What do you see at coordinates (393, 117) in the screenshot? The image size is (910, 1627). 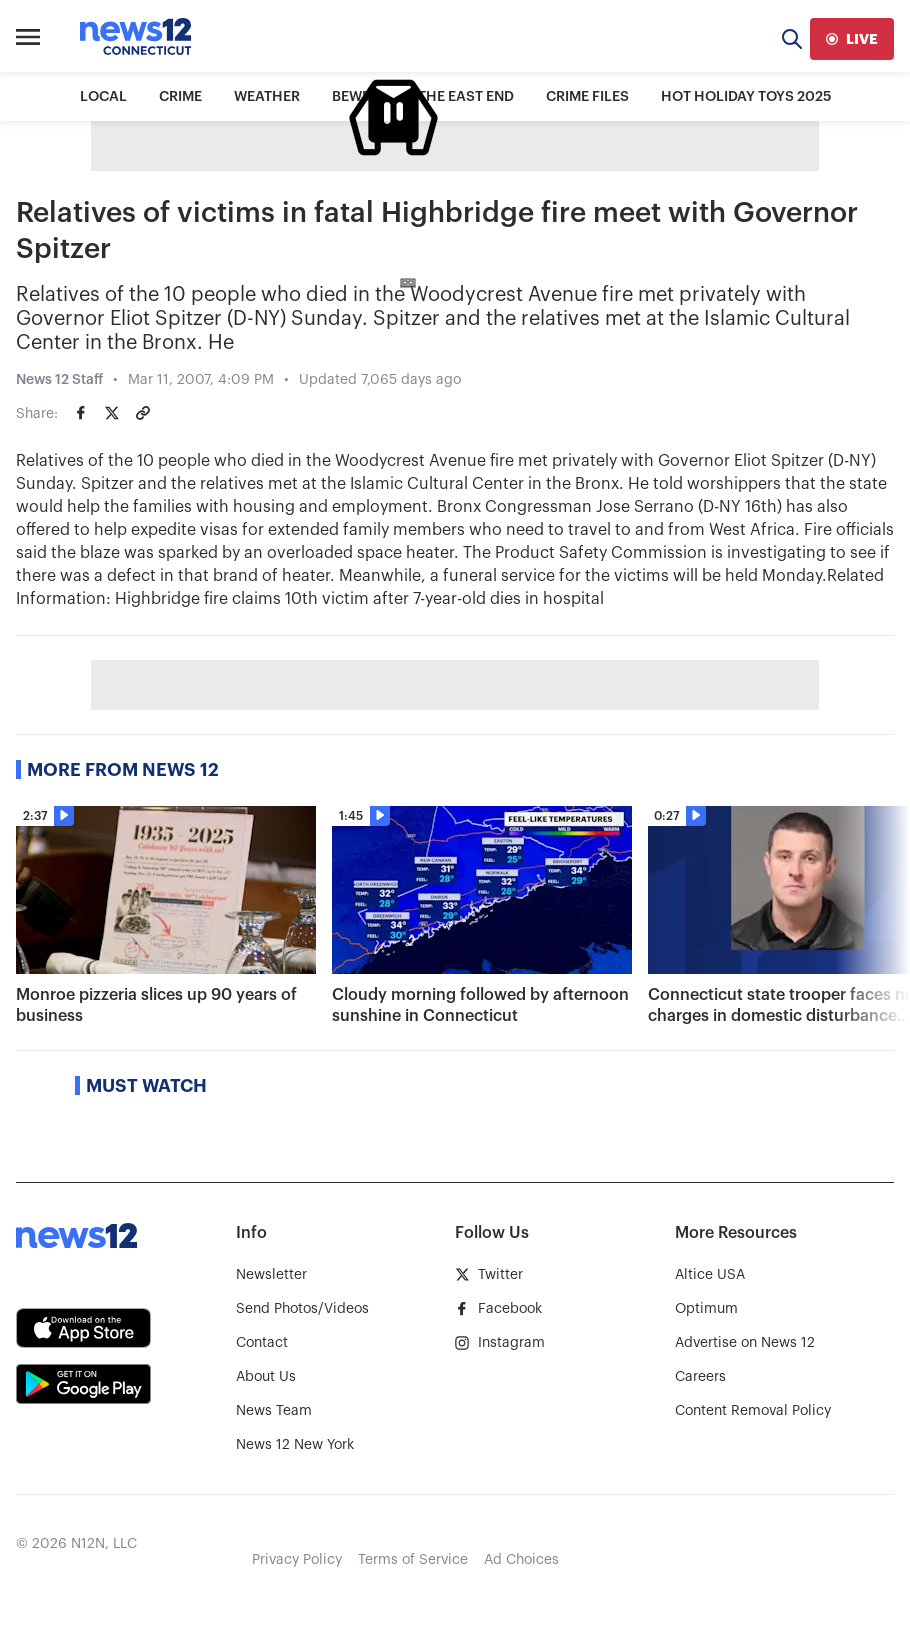 I see `browse clothing or apparel items` at bounding box center [393, 117].